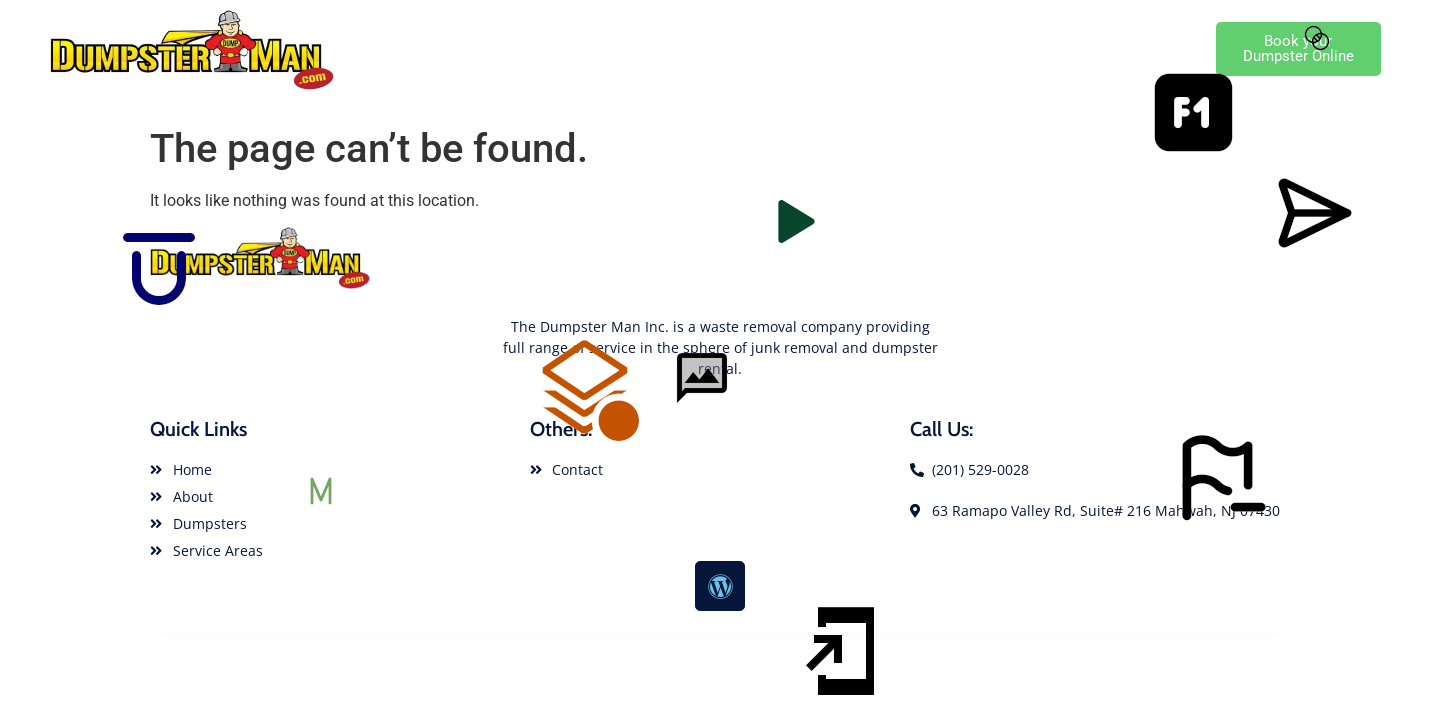  Describe the element at coordinates (321, 491) in the screenshot. I see `indicates a label or category starting with "M"` at that location.